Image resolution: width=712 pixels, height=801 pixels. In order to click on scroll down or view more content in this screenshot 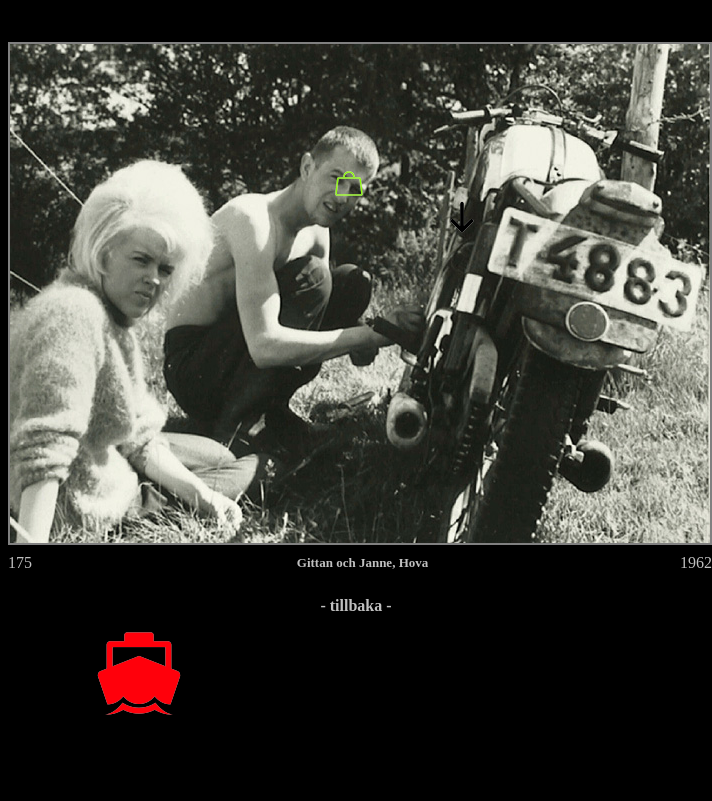, I will do `click(462, 217)`.